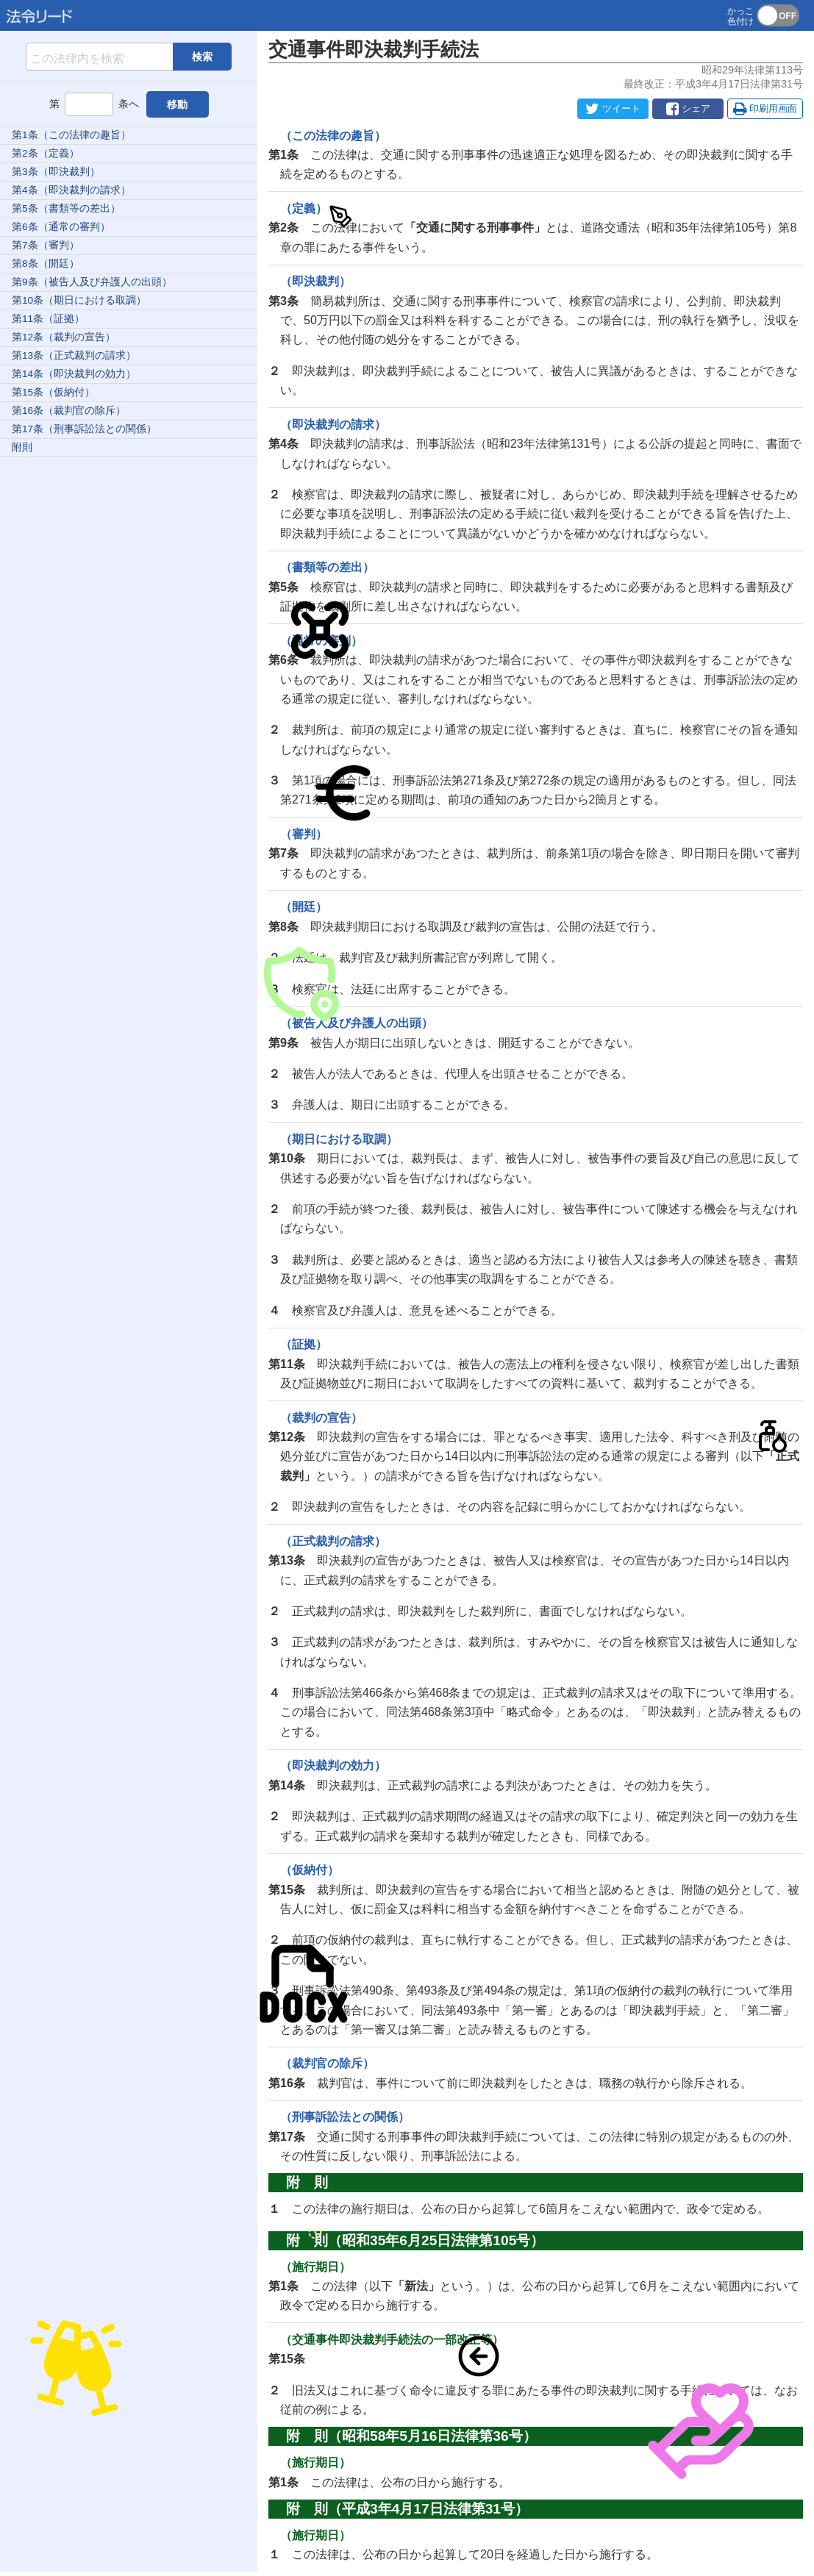 This screenshot has width=814, height=2576. What do you see at coordinates (701, 2431) in the screenshot?
I see `donate or give support` at bounding box center [701, 2431].